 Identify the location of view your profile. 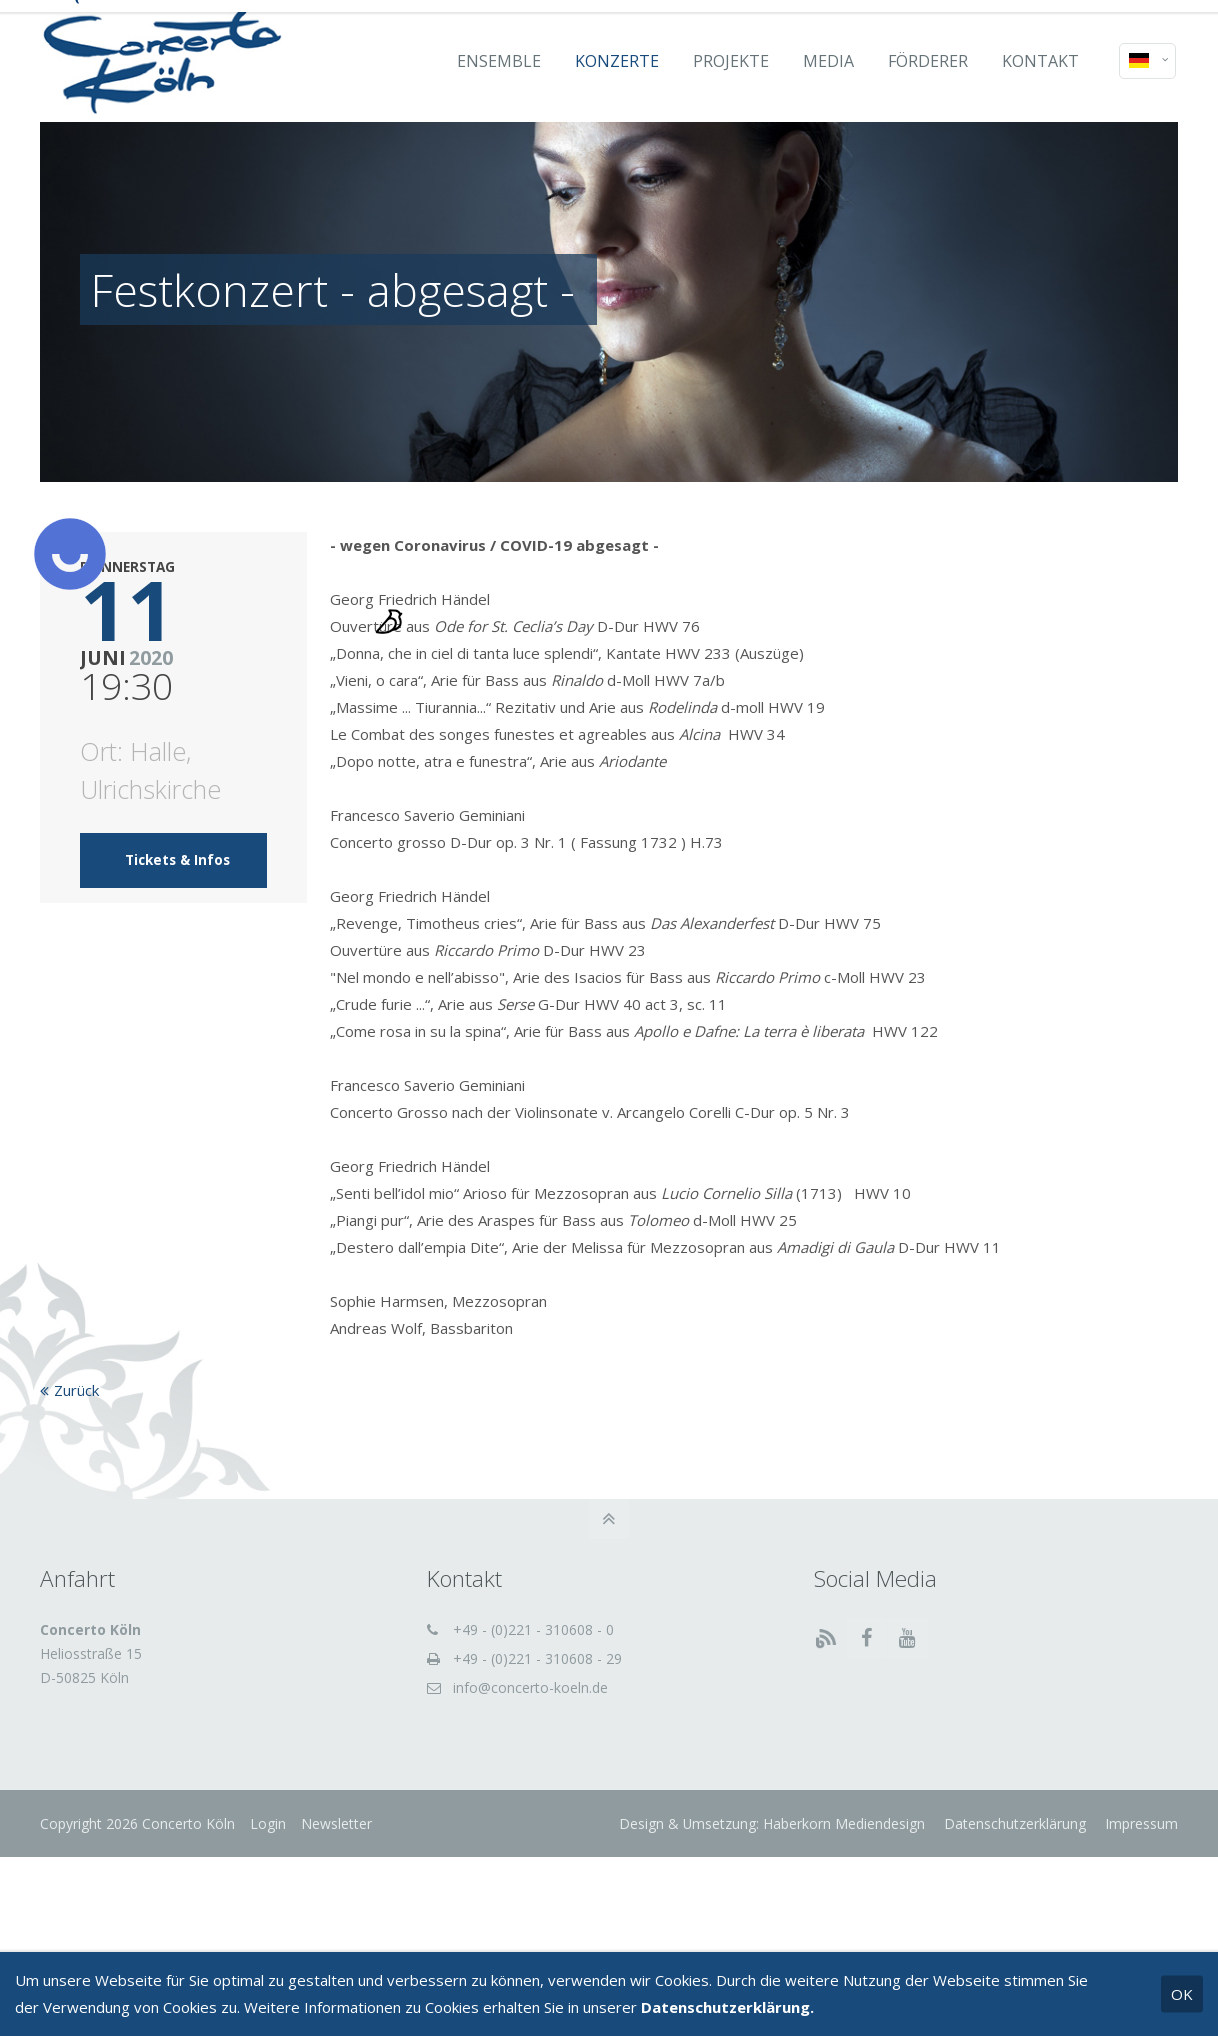
(70, 554).